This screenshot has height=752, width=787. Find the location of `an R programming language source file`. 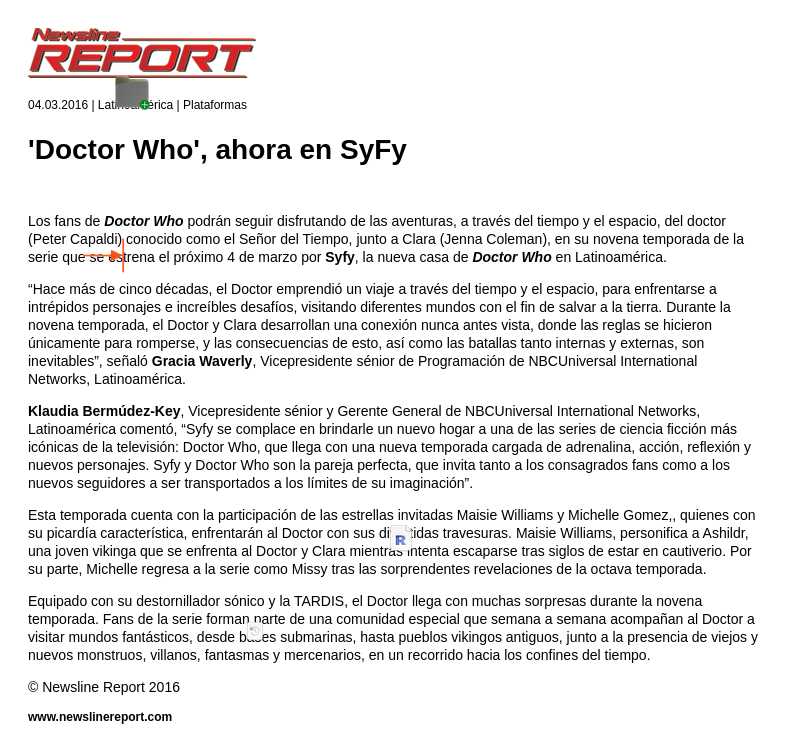

an R programming language source file is located at coordinates (401, 538).